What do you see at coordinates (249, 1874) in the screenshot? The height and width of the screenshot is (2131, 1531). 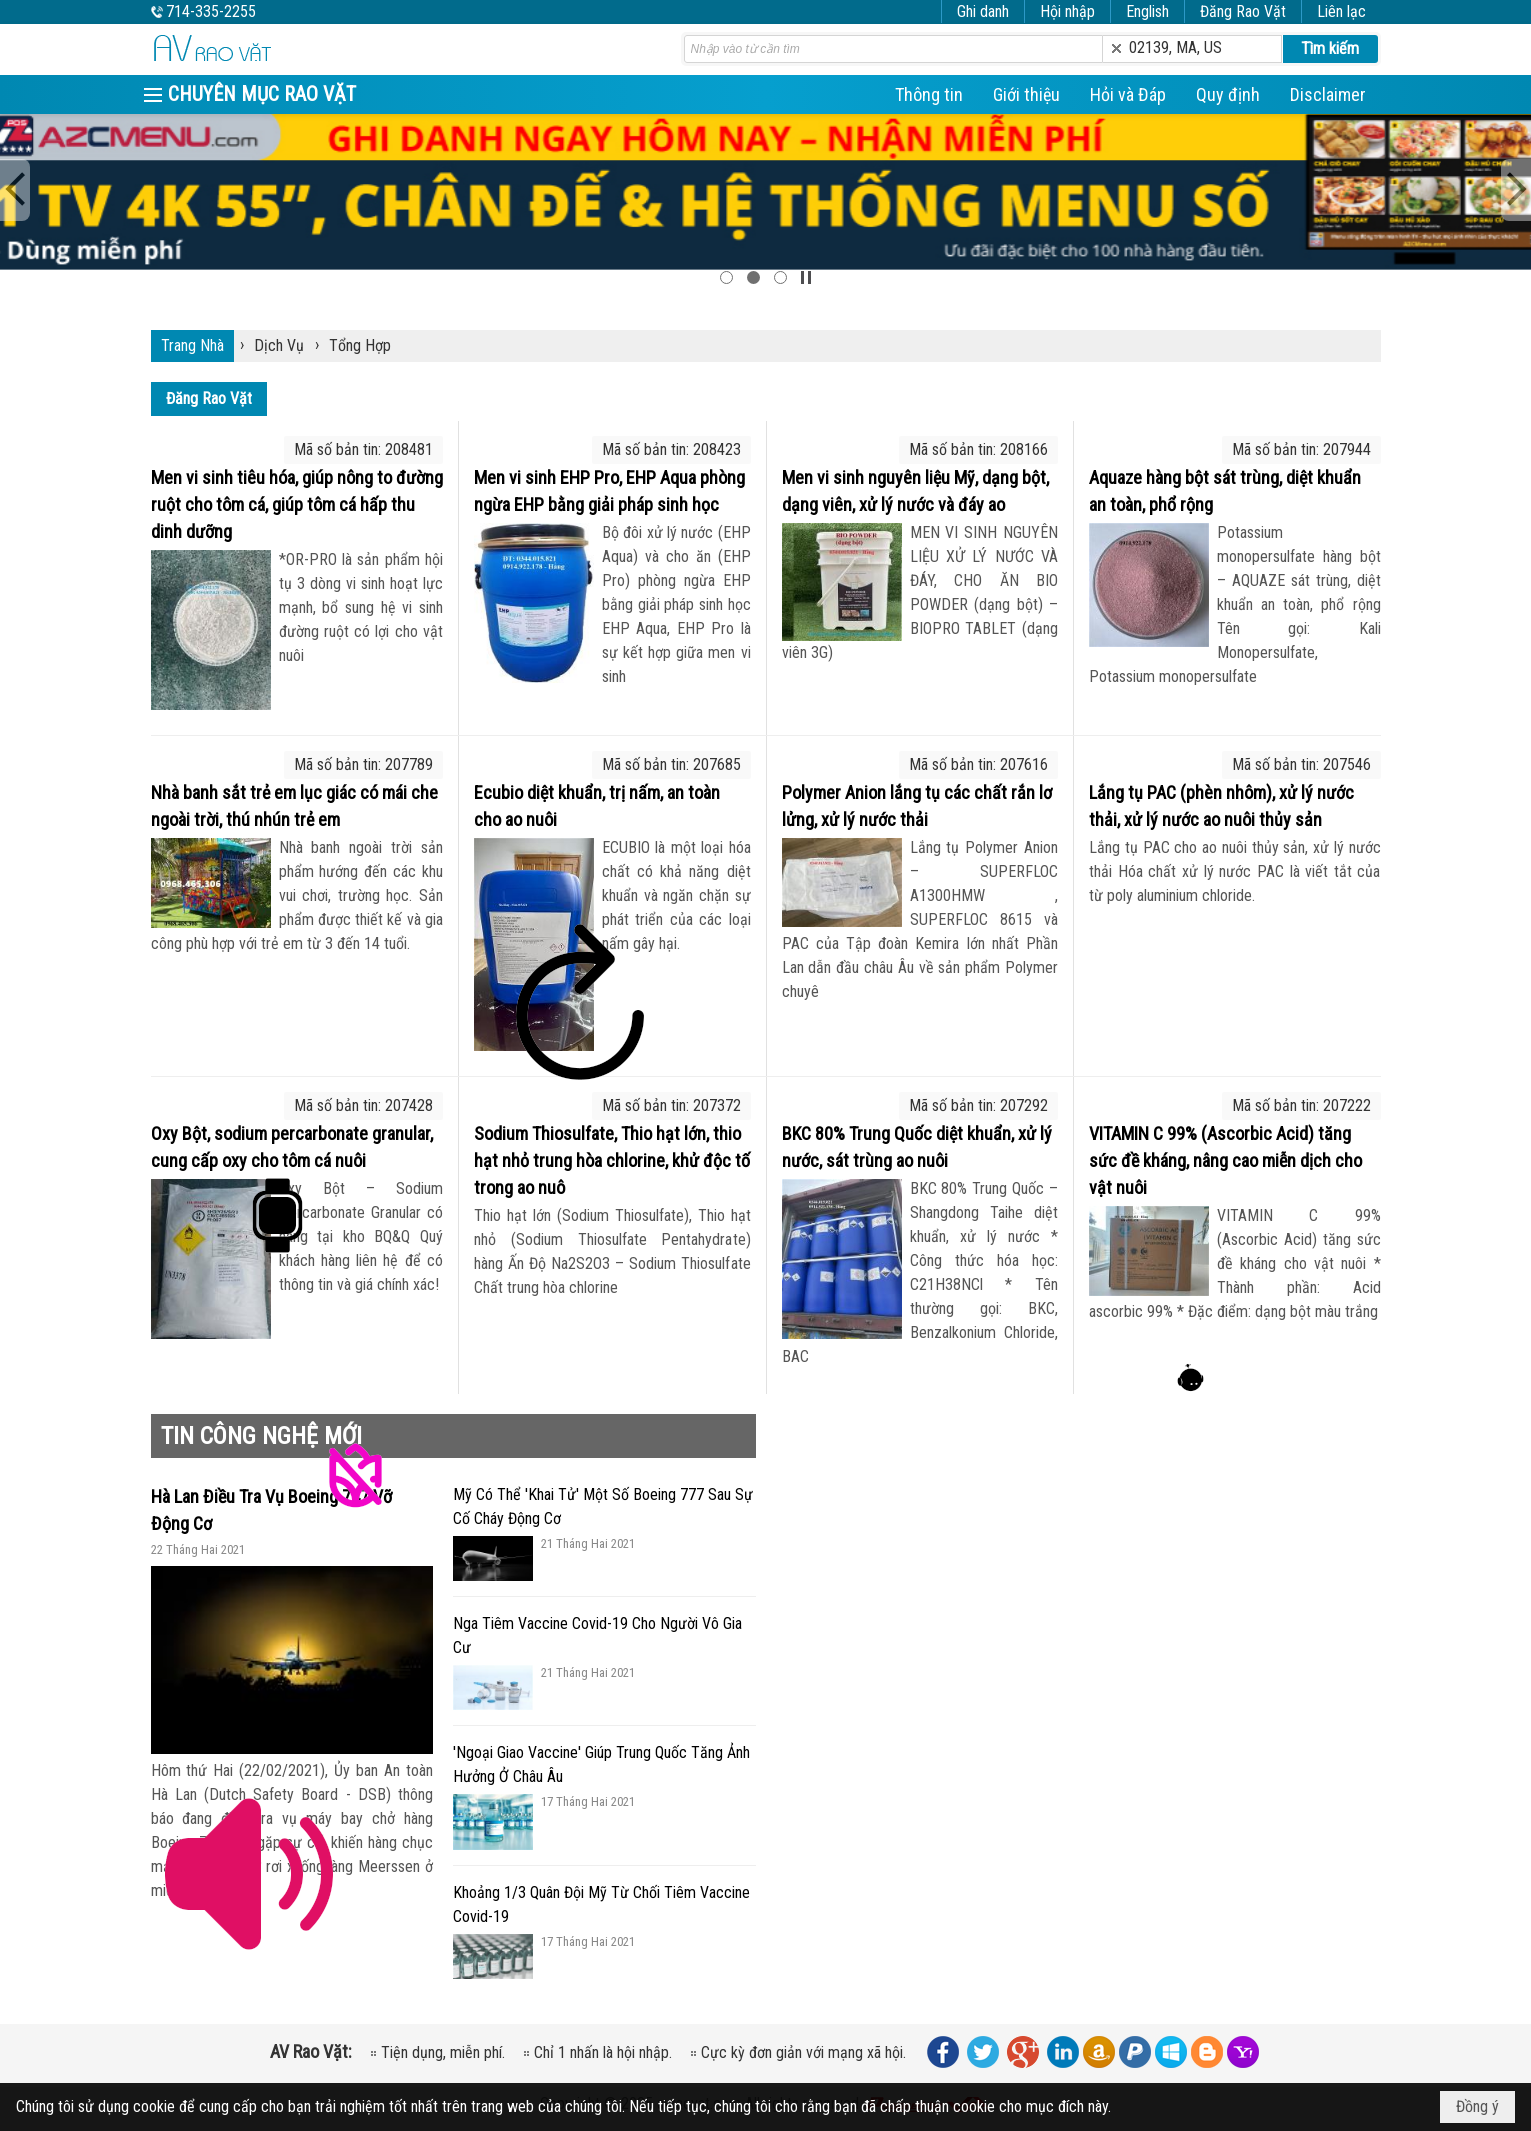 I see `adjust or unmute audio volume` at bounding box center [249, 1874].